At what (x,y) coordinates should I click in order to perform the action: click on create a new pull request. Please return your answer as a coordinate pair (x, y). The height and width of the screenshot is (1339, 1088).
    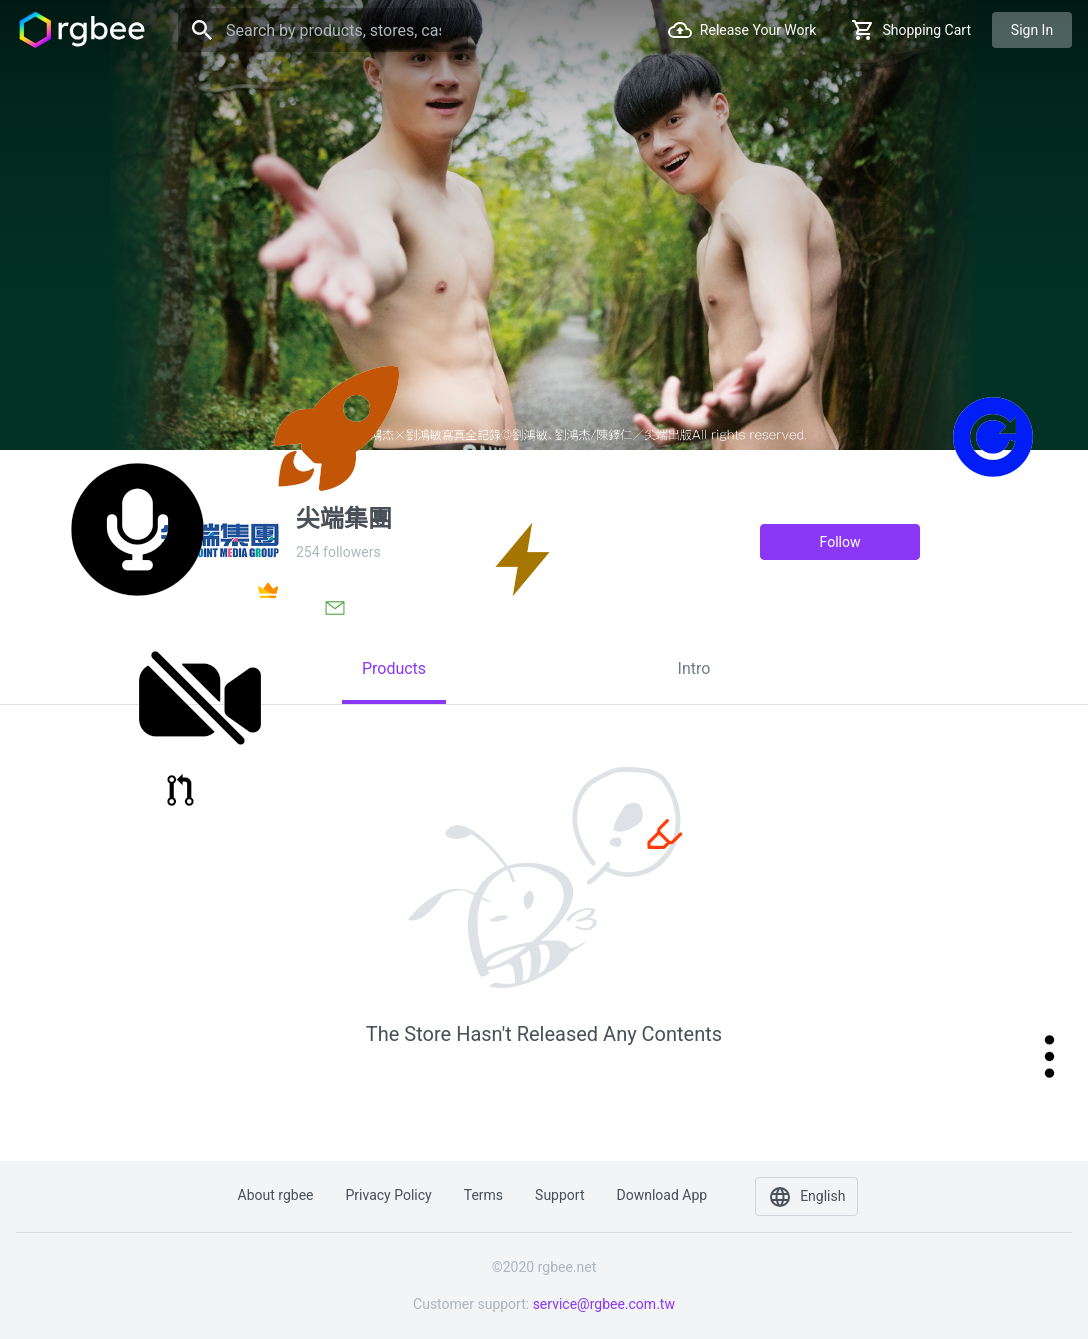
    Looking at the image, I should click on (180, 790).